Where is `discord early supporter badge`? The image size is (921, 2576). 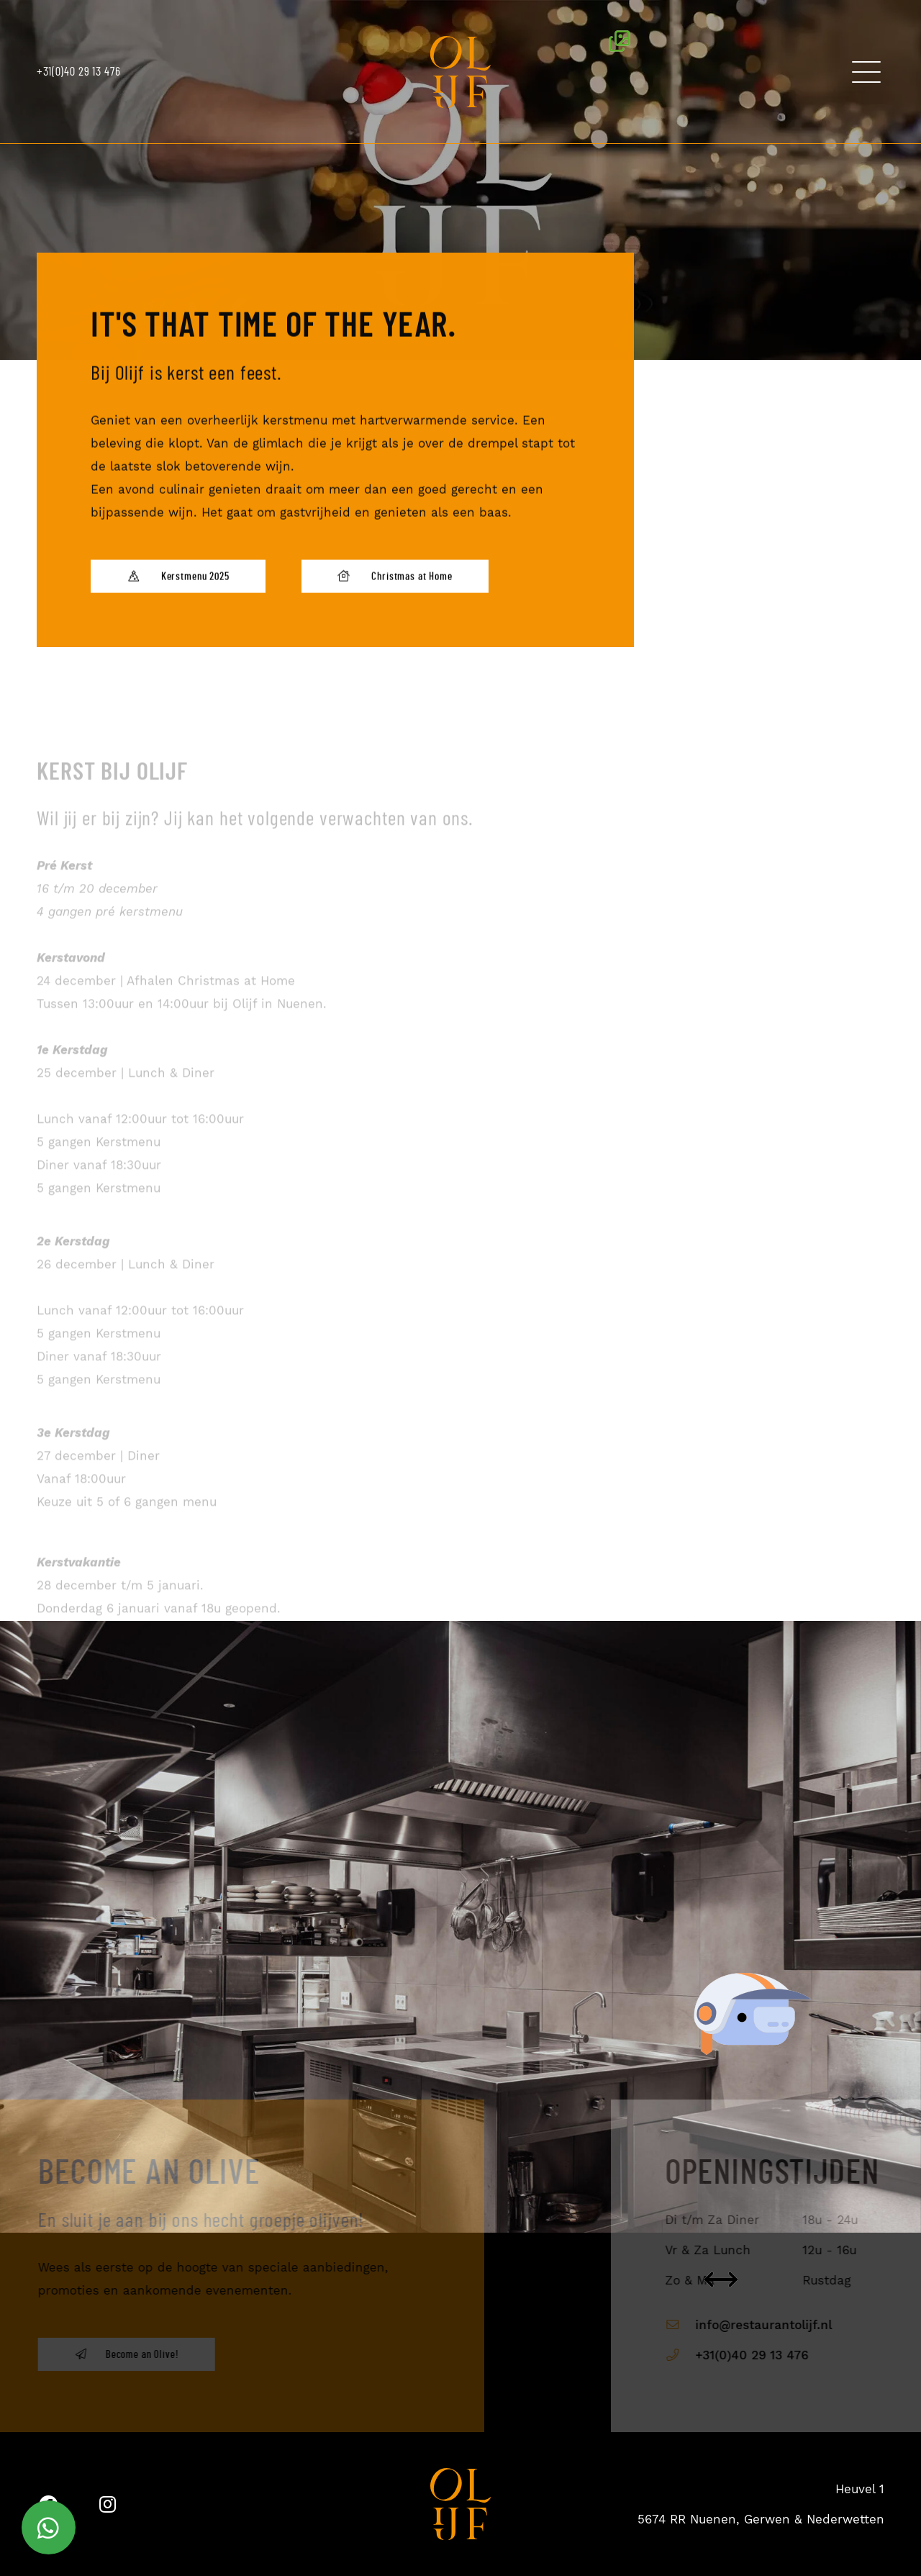 discord early supporter badge is located at coordinates (753, 2014).